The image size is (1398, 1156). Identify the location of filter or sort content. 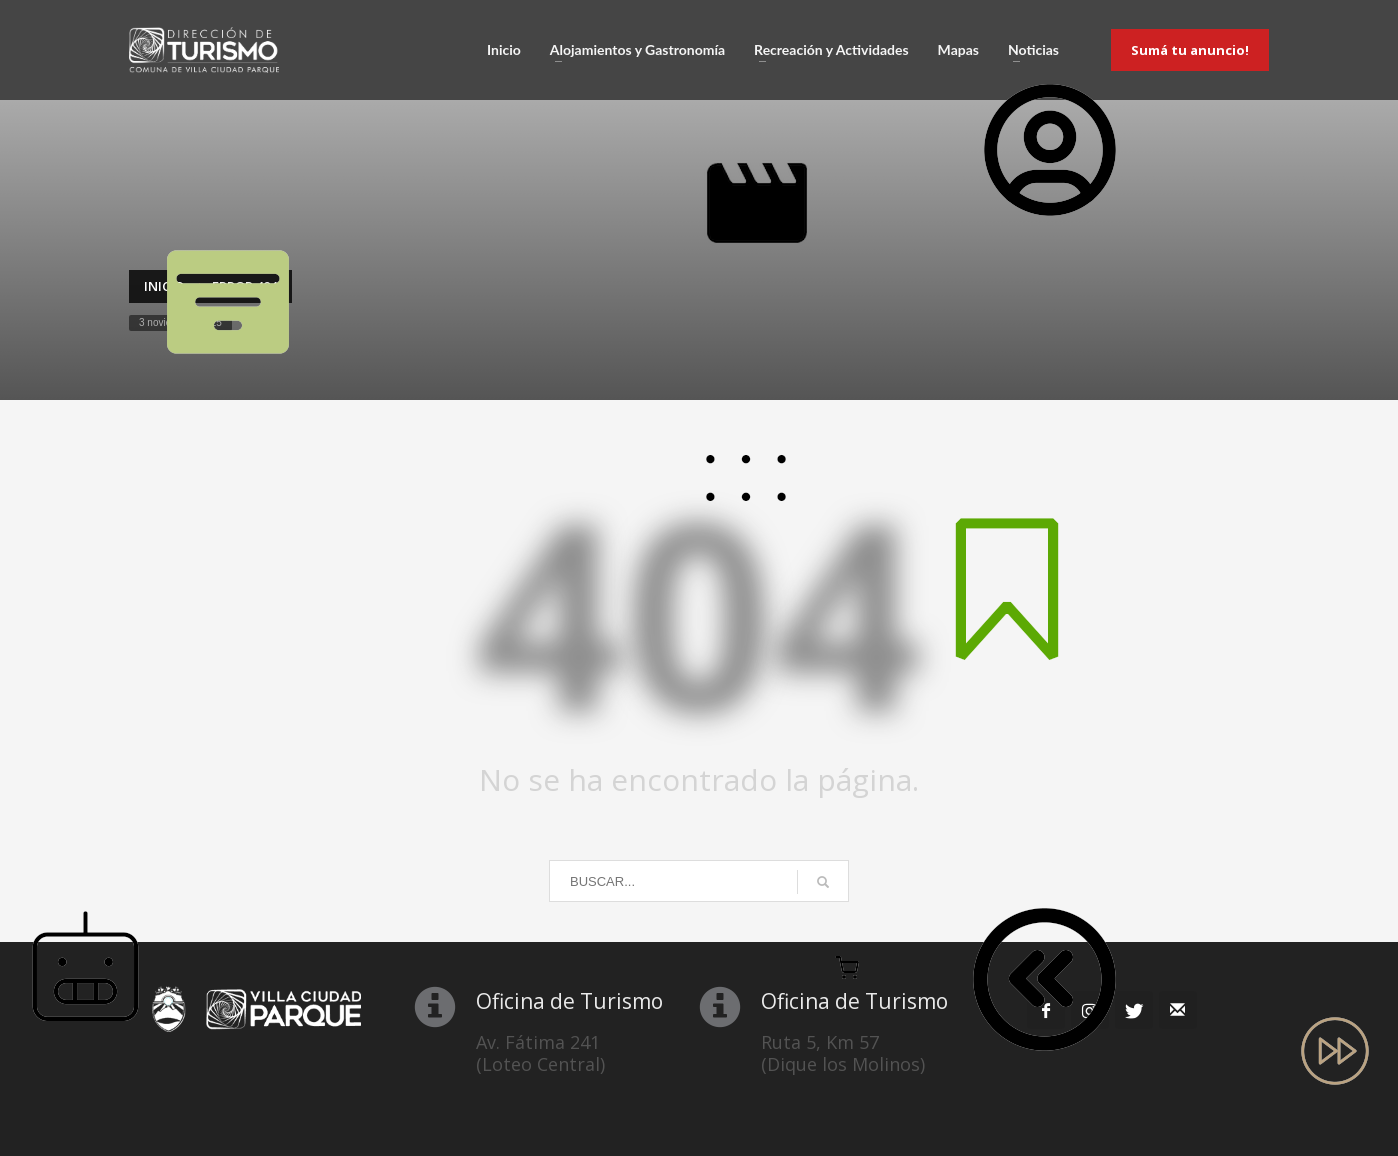
(228, 302).